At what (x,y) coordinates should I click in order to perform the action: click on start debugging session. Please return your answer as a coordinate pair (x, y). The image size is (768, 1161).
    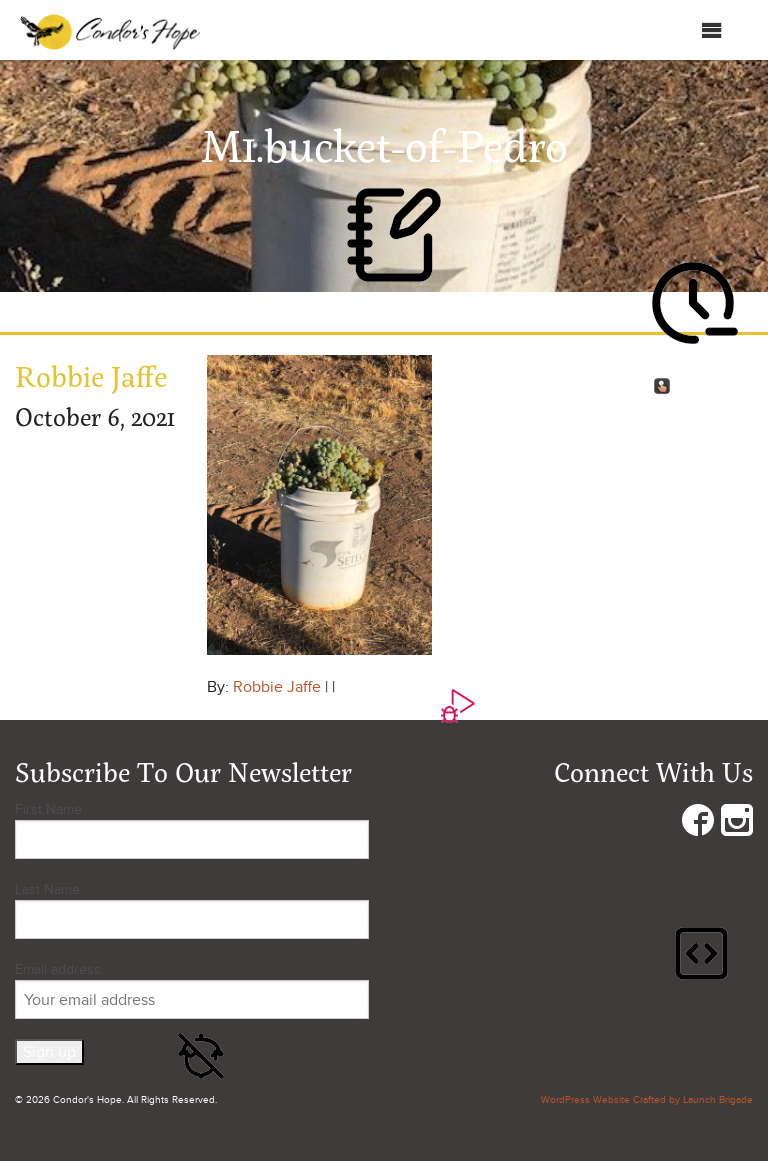
    Looking at the image, I should click on (458, 706).